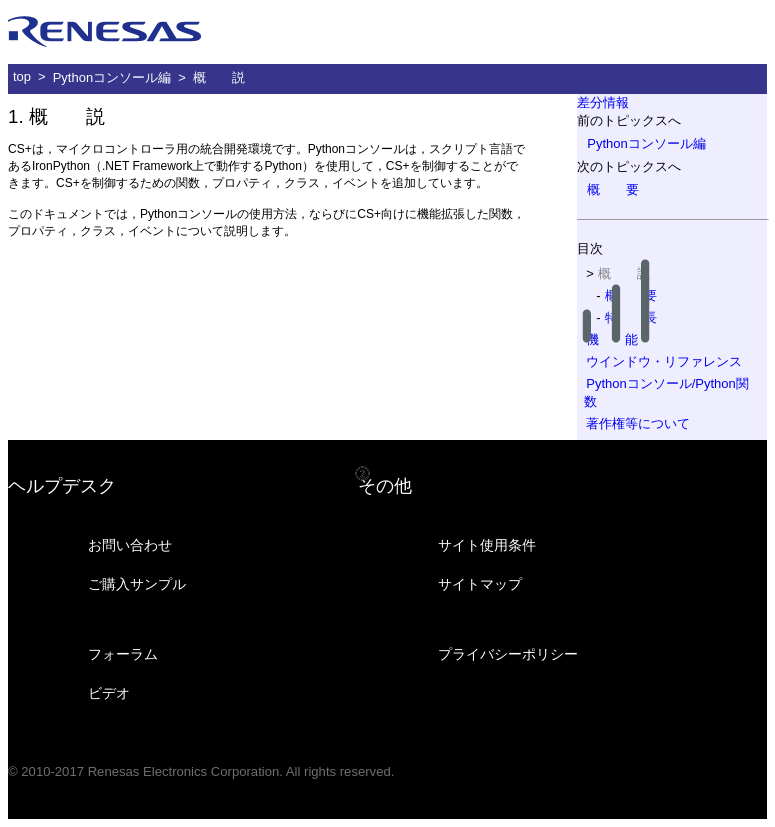 The height and width of the screenshot is (827, 775). I want to click on indicates step two in a multi-step process, so click(362, 473).